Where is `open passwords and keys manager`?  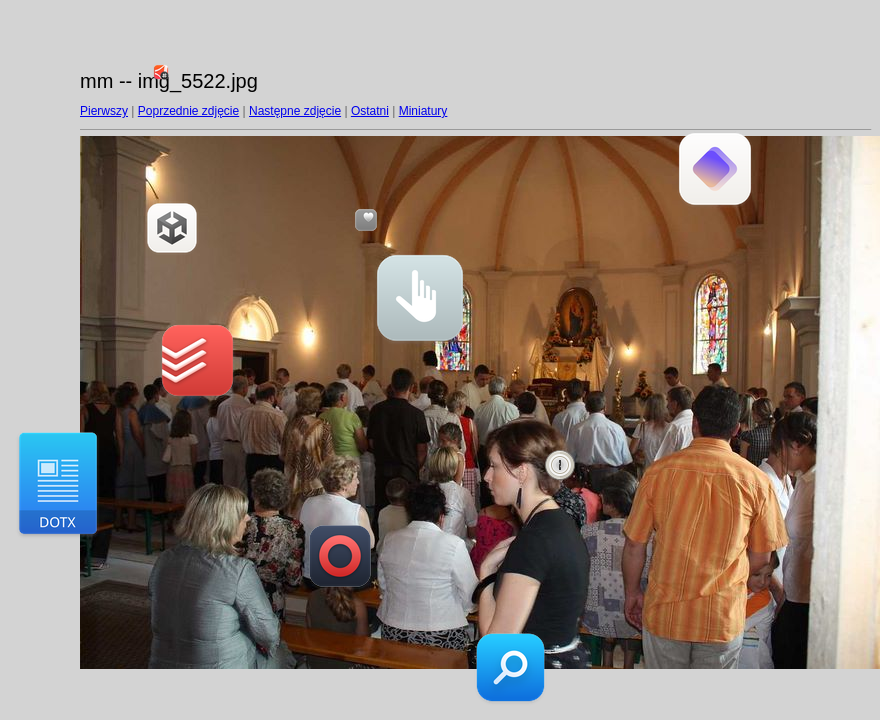
open passwords and keys manager is located at coordinates (560, 465).